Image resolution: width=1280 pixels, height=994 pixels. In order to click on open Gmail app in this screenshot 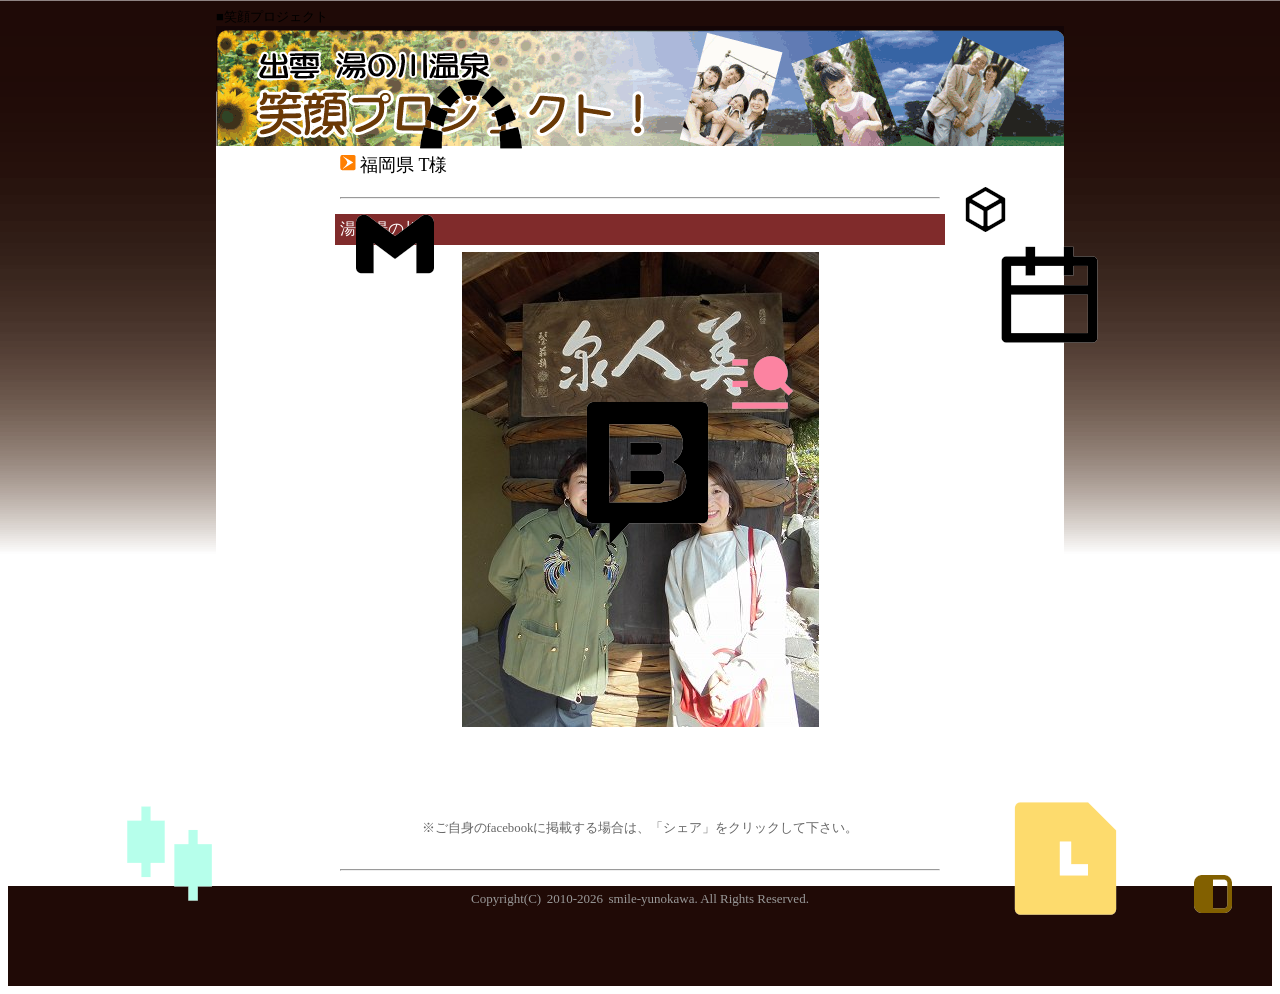, I will do `click(395, 244)`.